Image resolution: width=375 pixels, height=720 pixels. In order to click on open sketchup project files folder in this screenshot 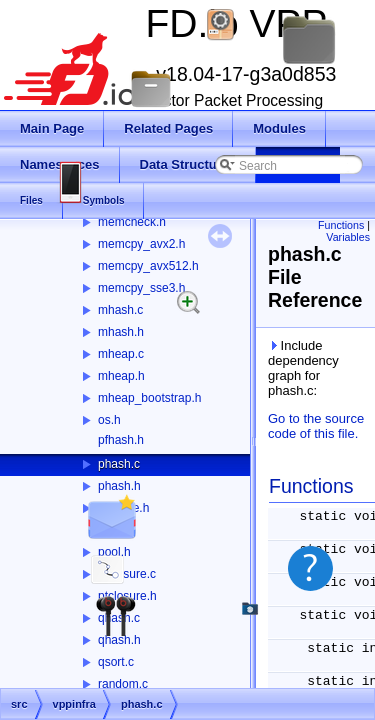, I will do `click(250, 609)`.